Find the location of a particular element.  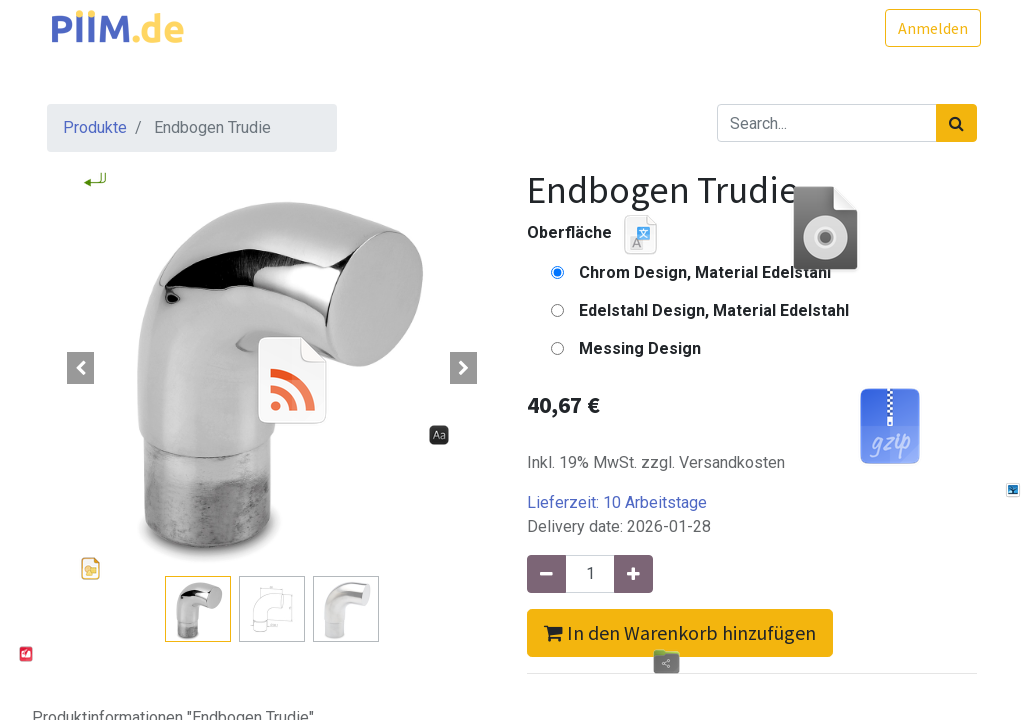

a gettext translation file for software localization is located at coordinates (640, 234).